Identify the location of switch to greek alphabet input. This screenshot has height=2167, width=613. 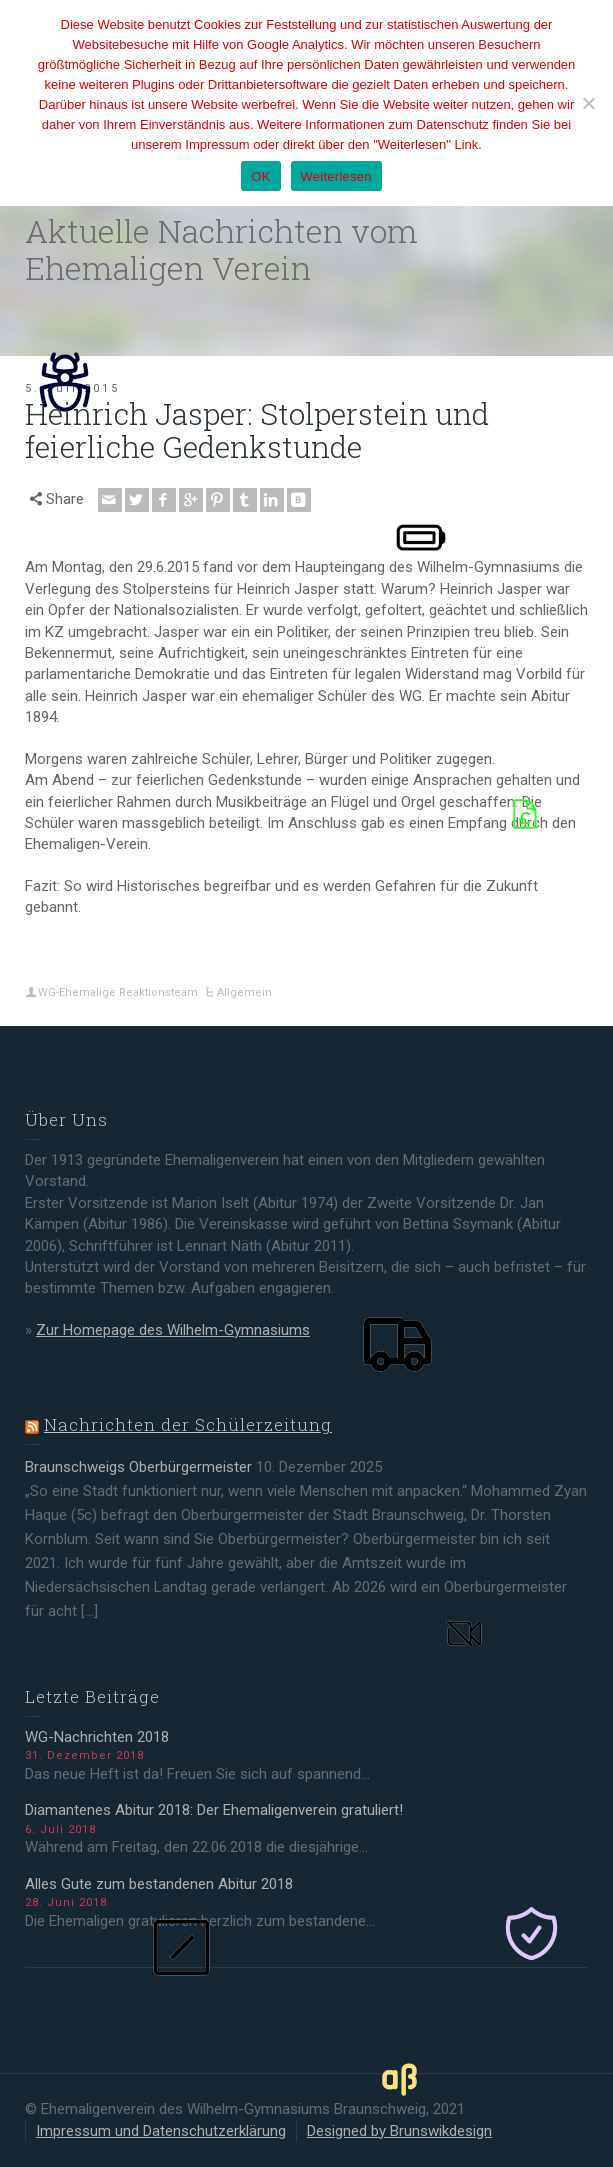
(399, 2076).